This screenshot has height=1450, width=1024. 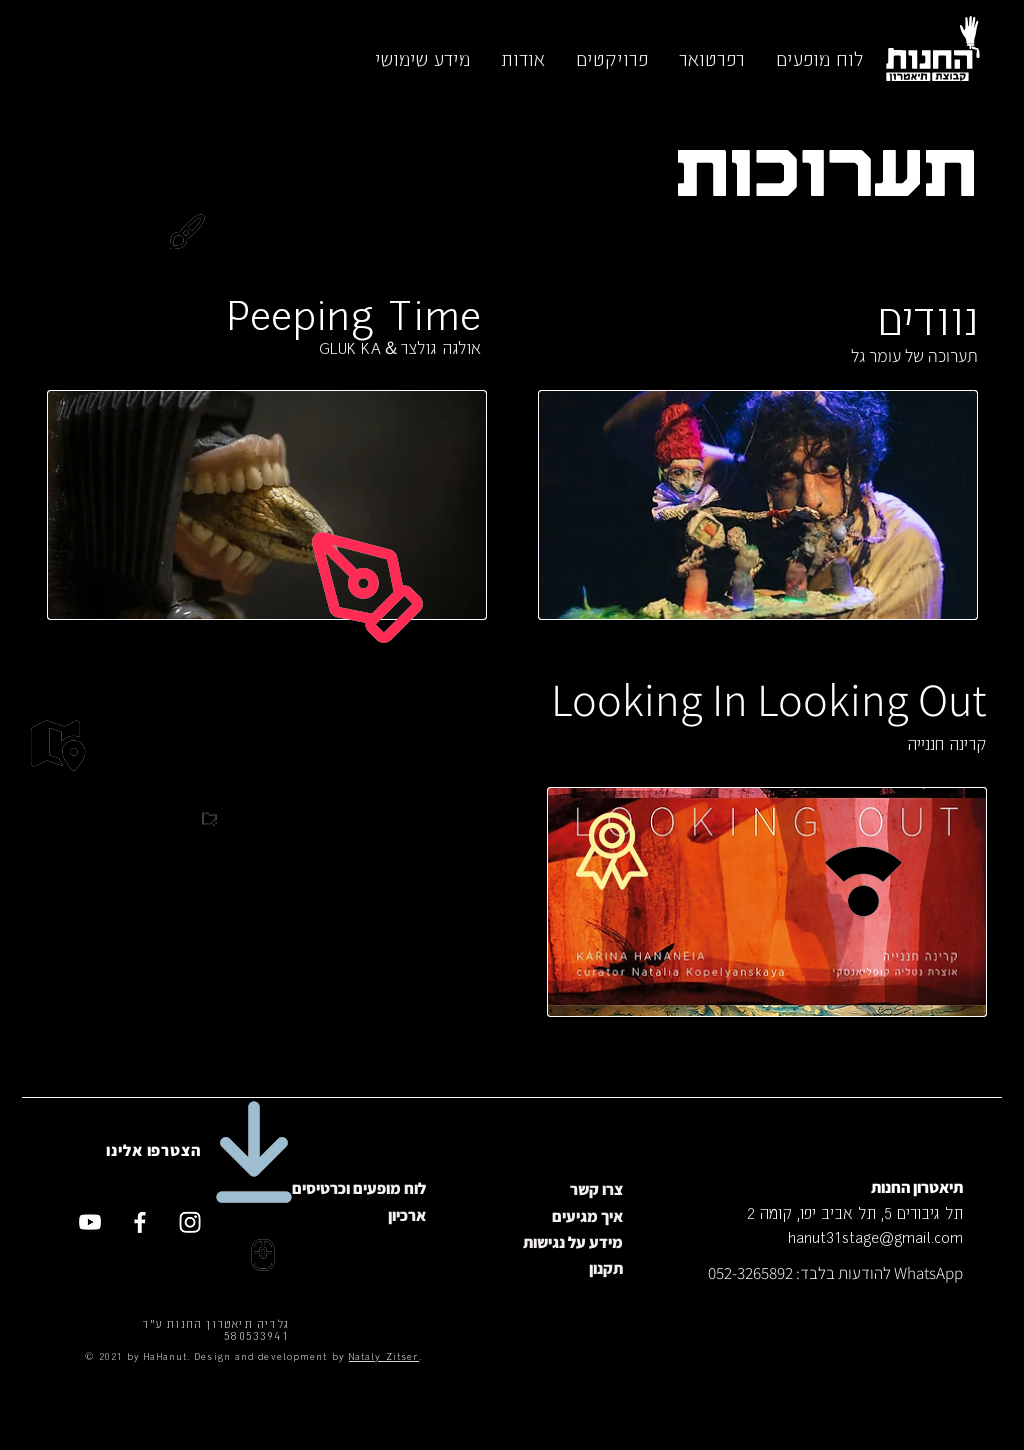 I want to click on customize appearance or theme settings, so click(x=187, y=231).